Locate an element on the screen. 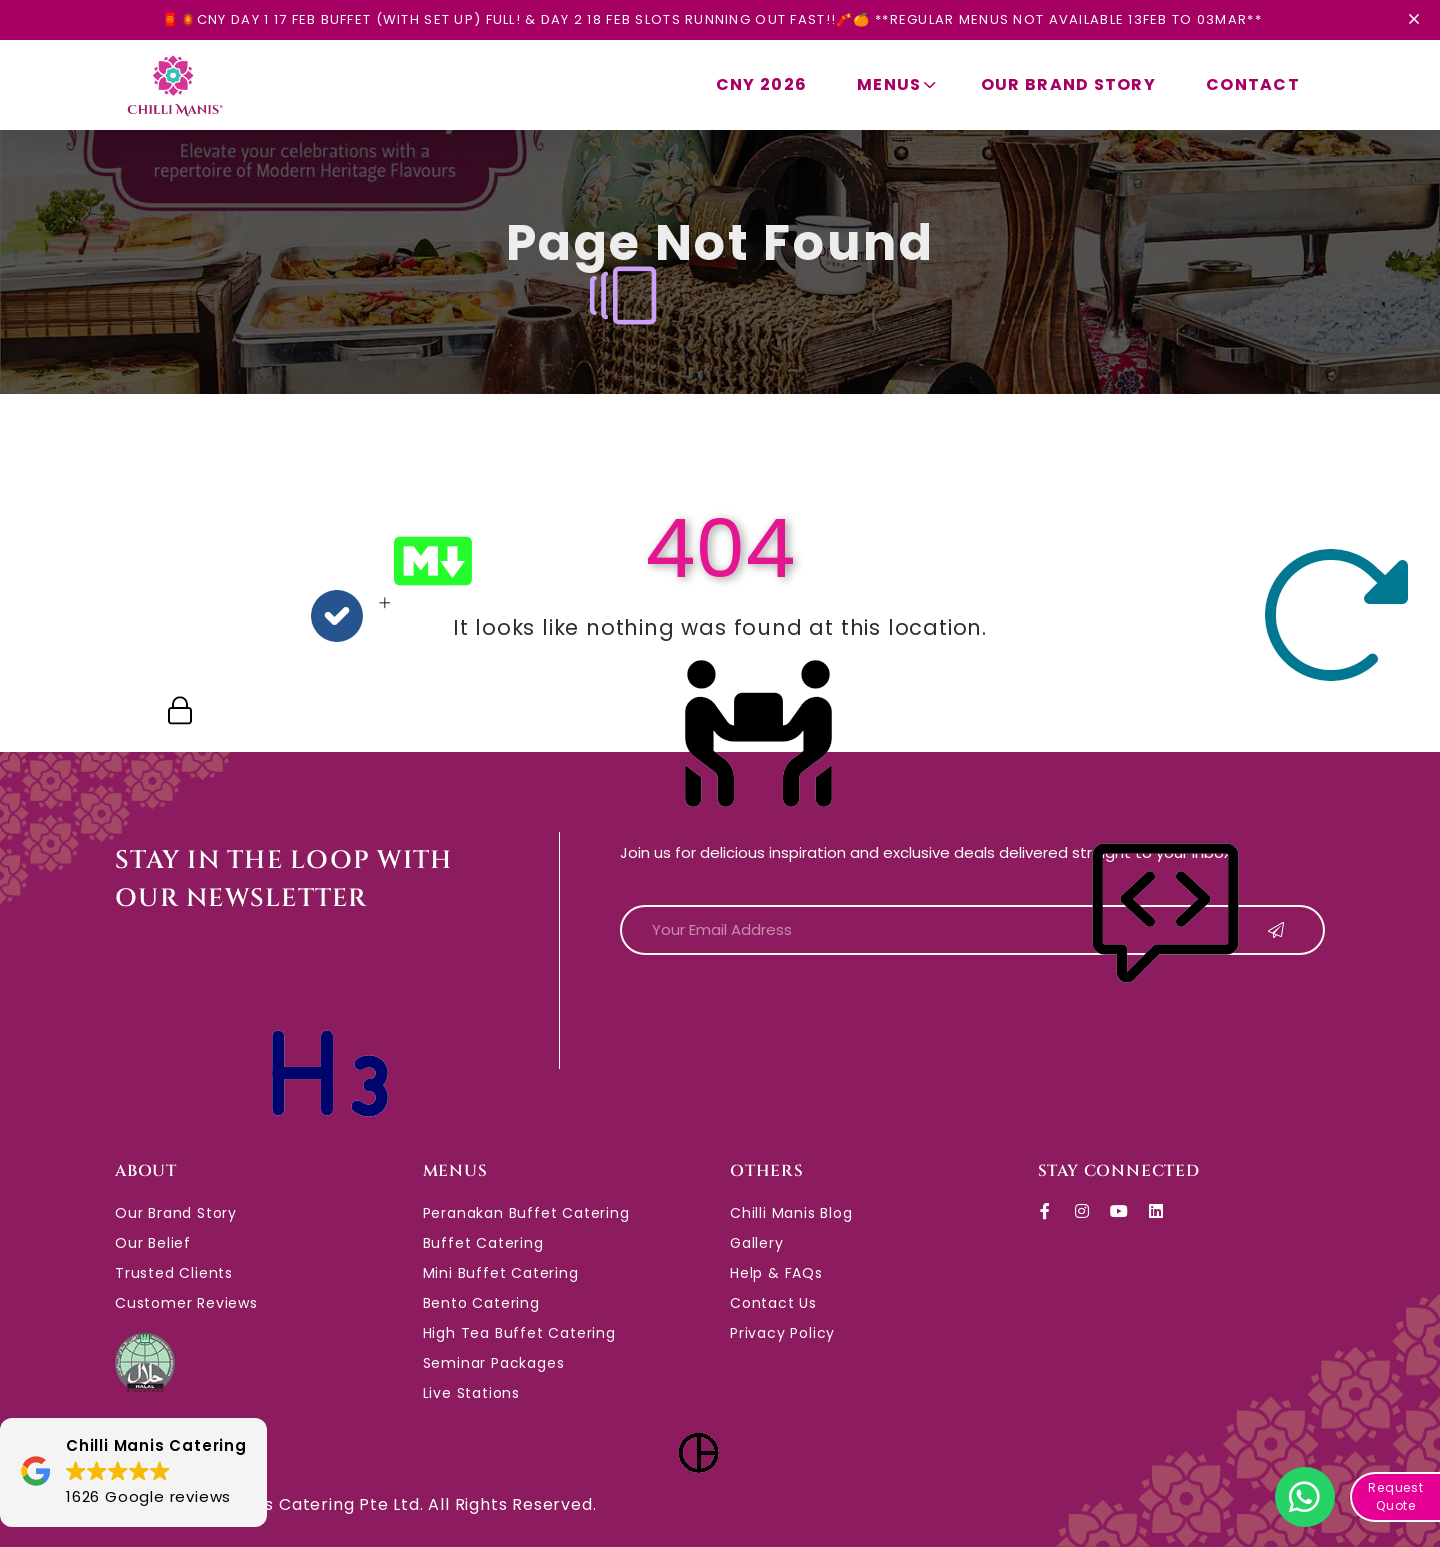 The height and width of the screenshot is (1547, 1440). format text as heading level 3 is located at coordinates (327, 1073).